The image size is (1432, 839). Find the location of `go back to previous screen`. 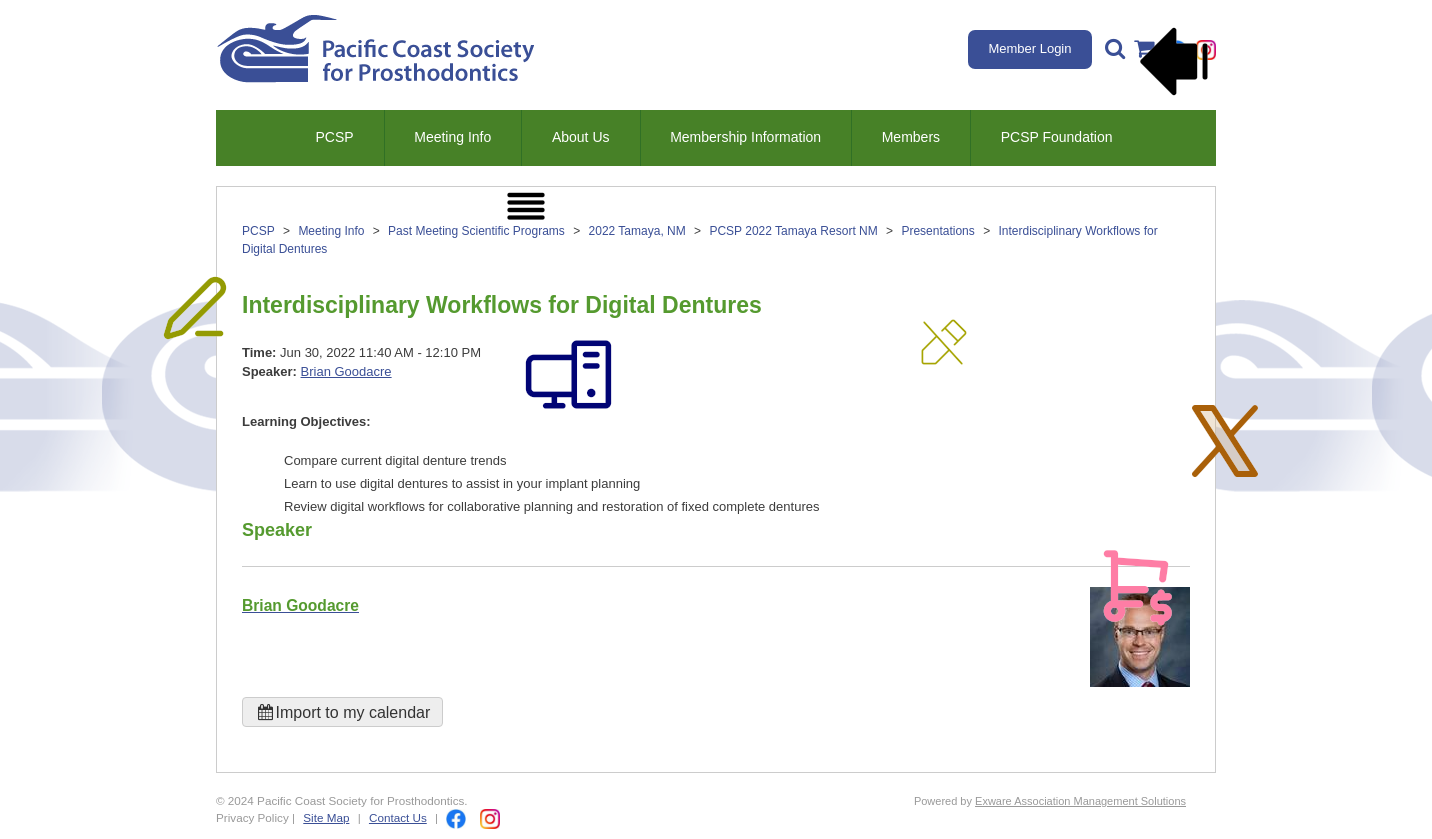

go back to previous screen is located at coordinates (1176, 61).